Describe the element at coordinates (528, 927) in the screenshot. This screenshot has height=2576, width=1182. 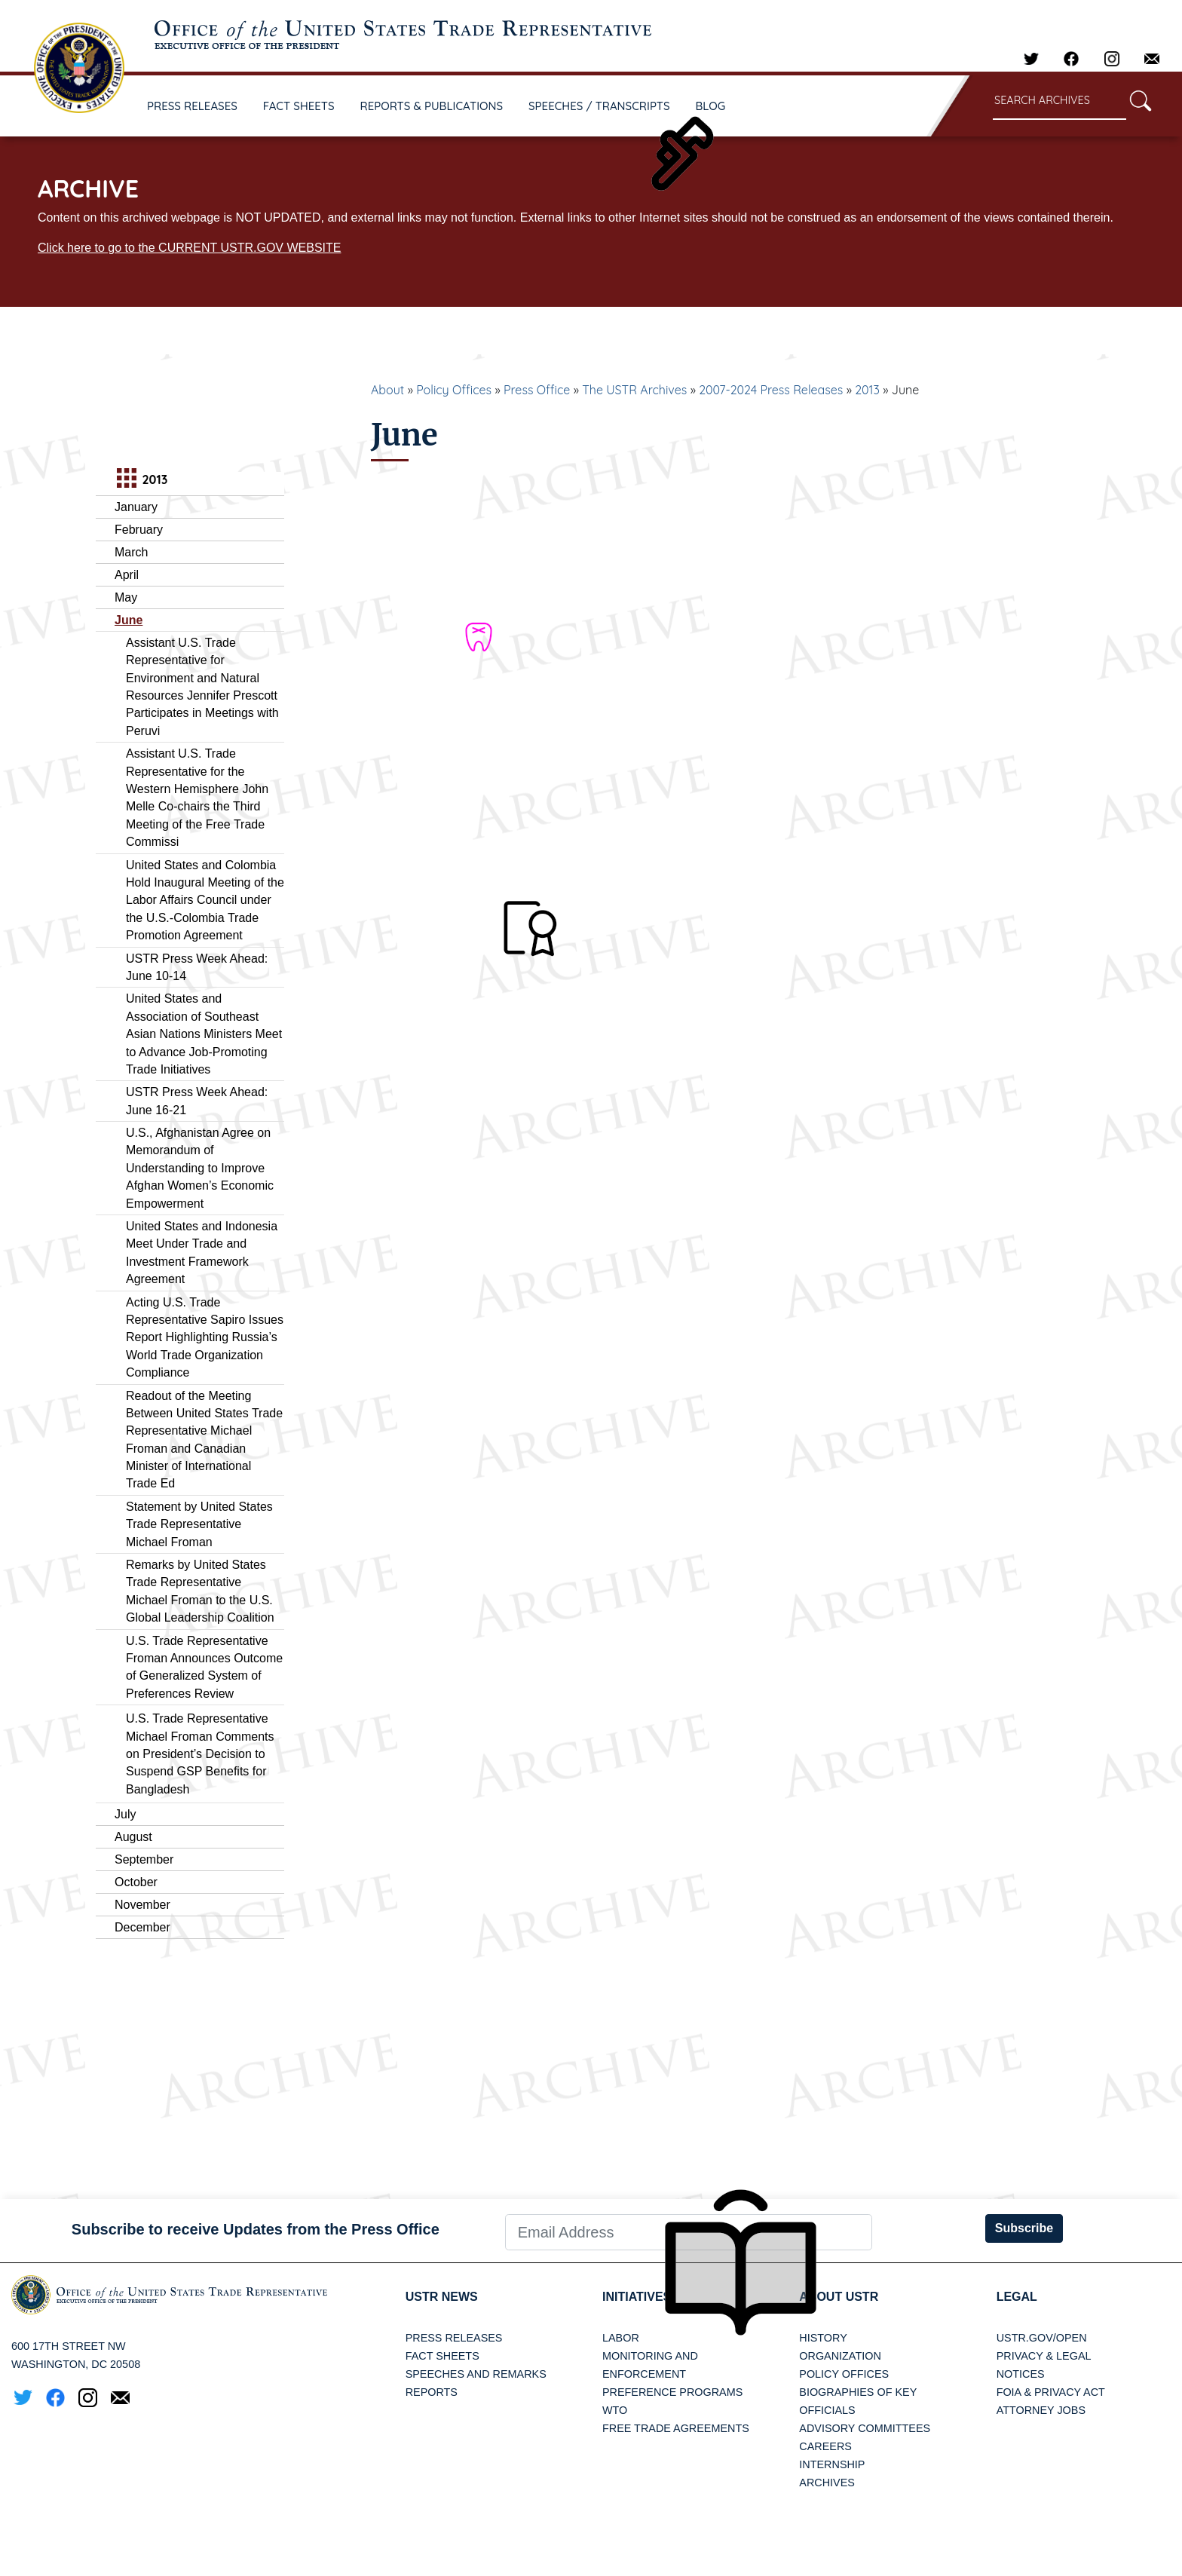
I see `view certified or verified document` at that location.